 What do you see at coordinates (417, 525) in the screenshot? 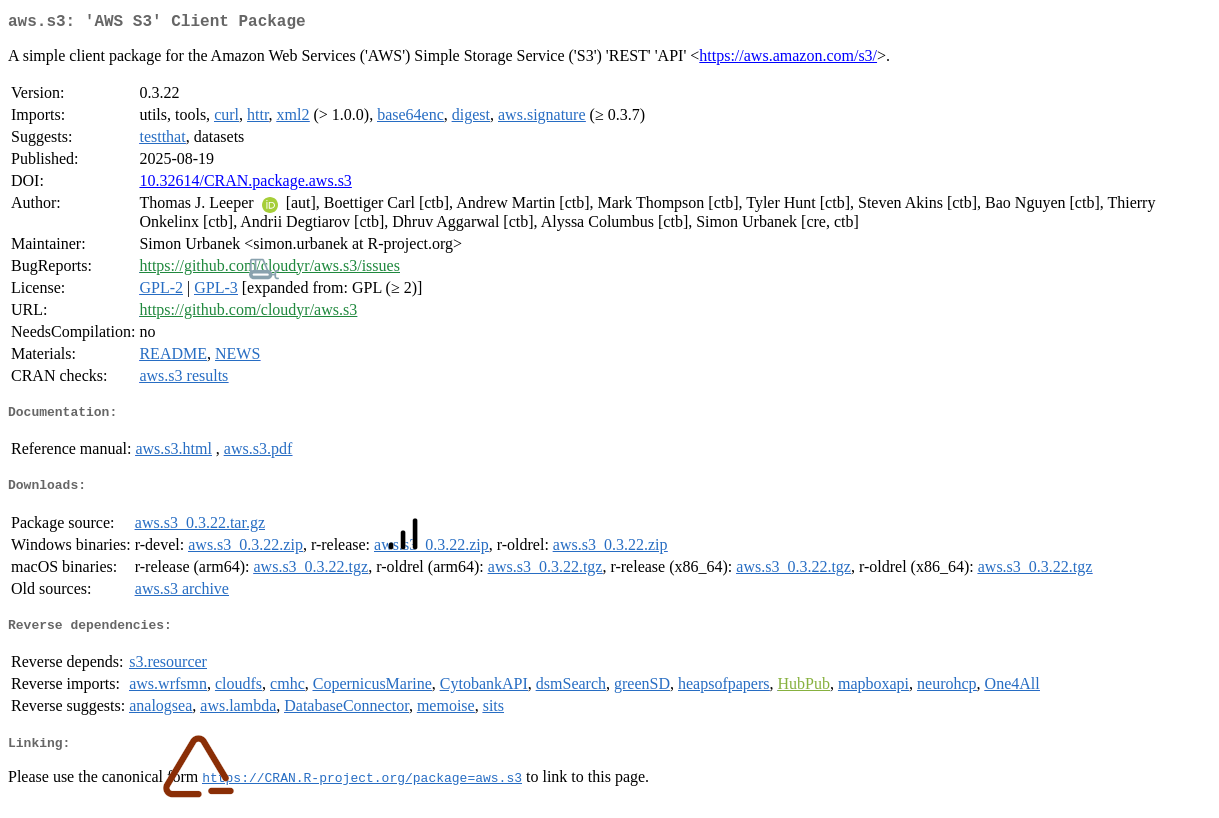
I see `indicates medium cellular signal strength` at bounding box center [417, 525].